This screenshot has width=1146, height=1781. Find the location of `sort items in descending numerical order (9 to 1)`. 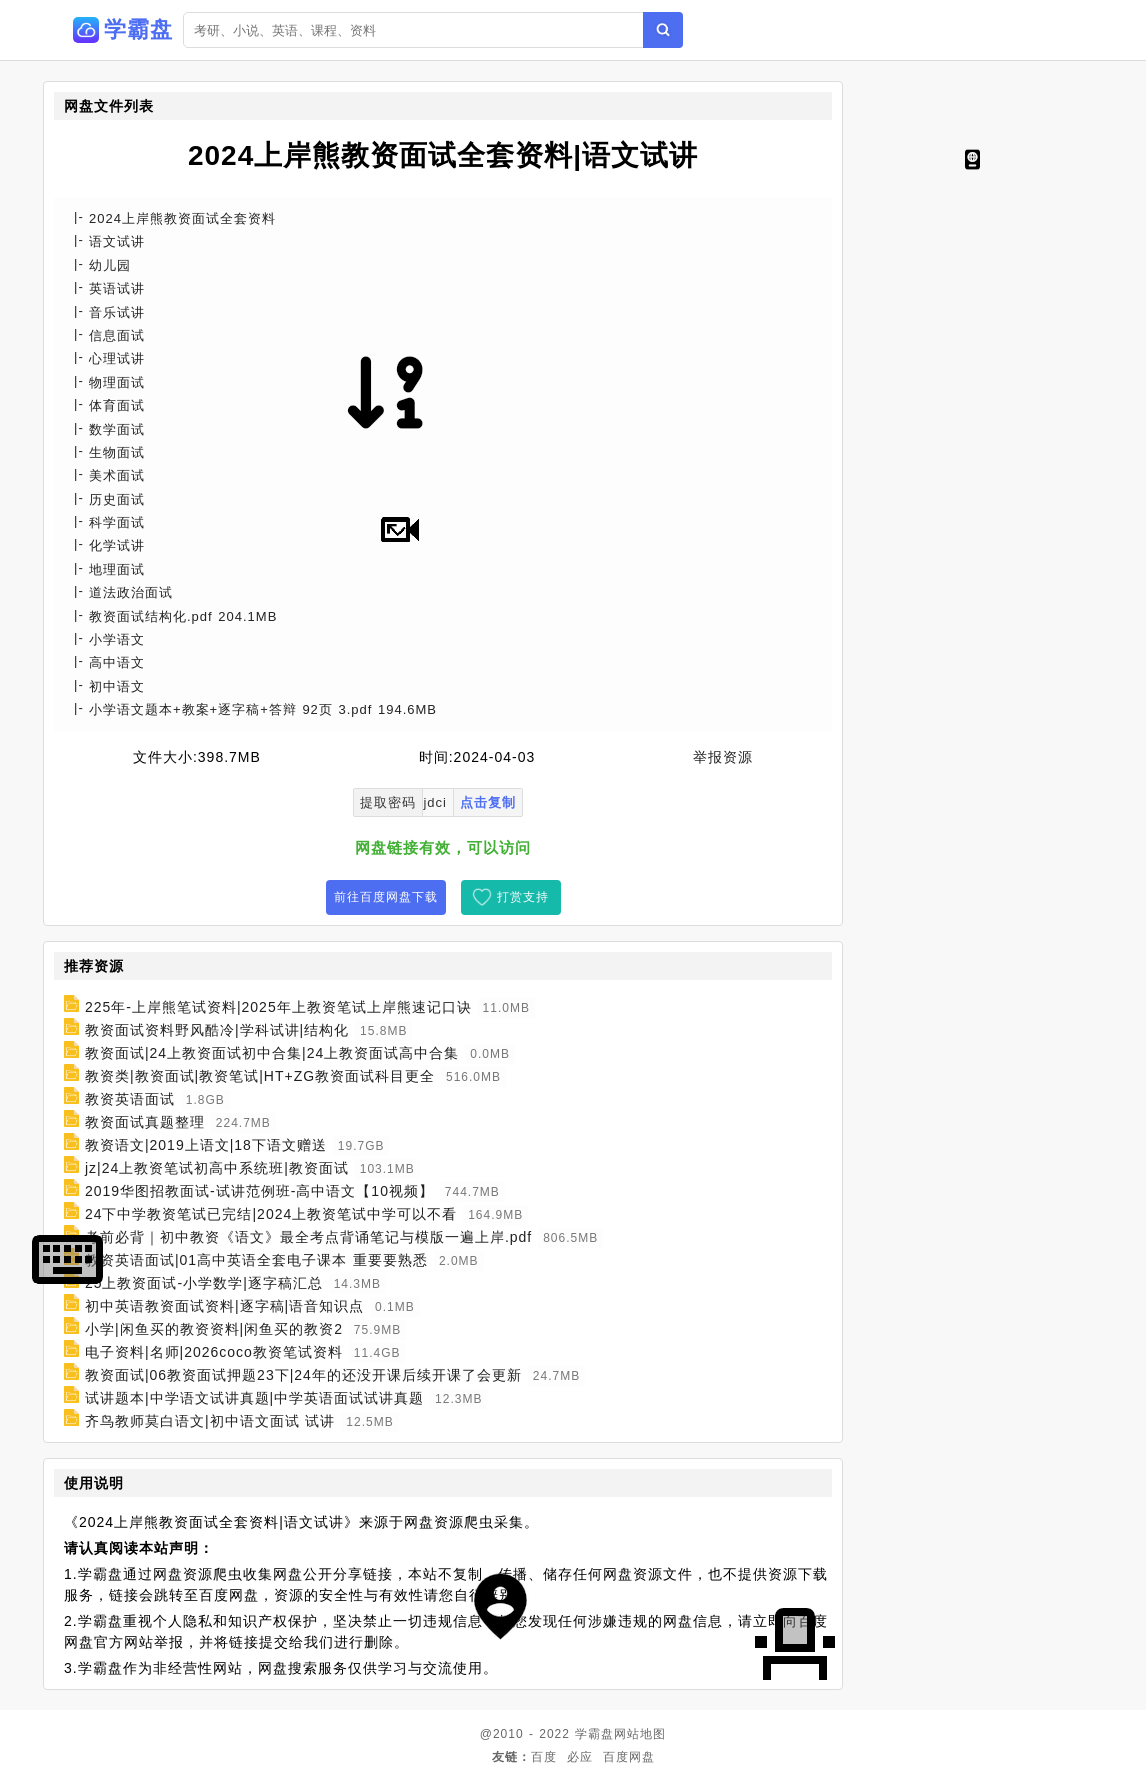

sort items in descending numerical order (9 to 1) is located at coordinates (386, 392).